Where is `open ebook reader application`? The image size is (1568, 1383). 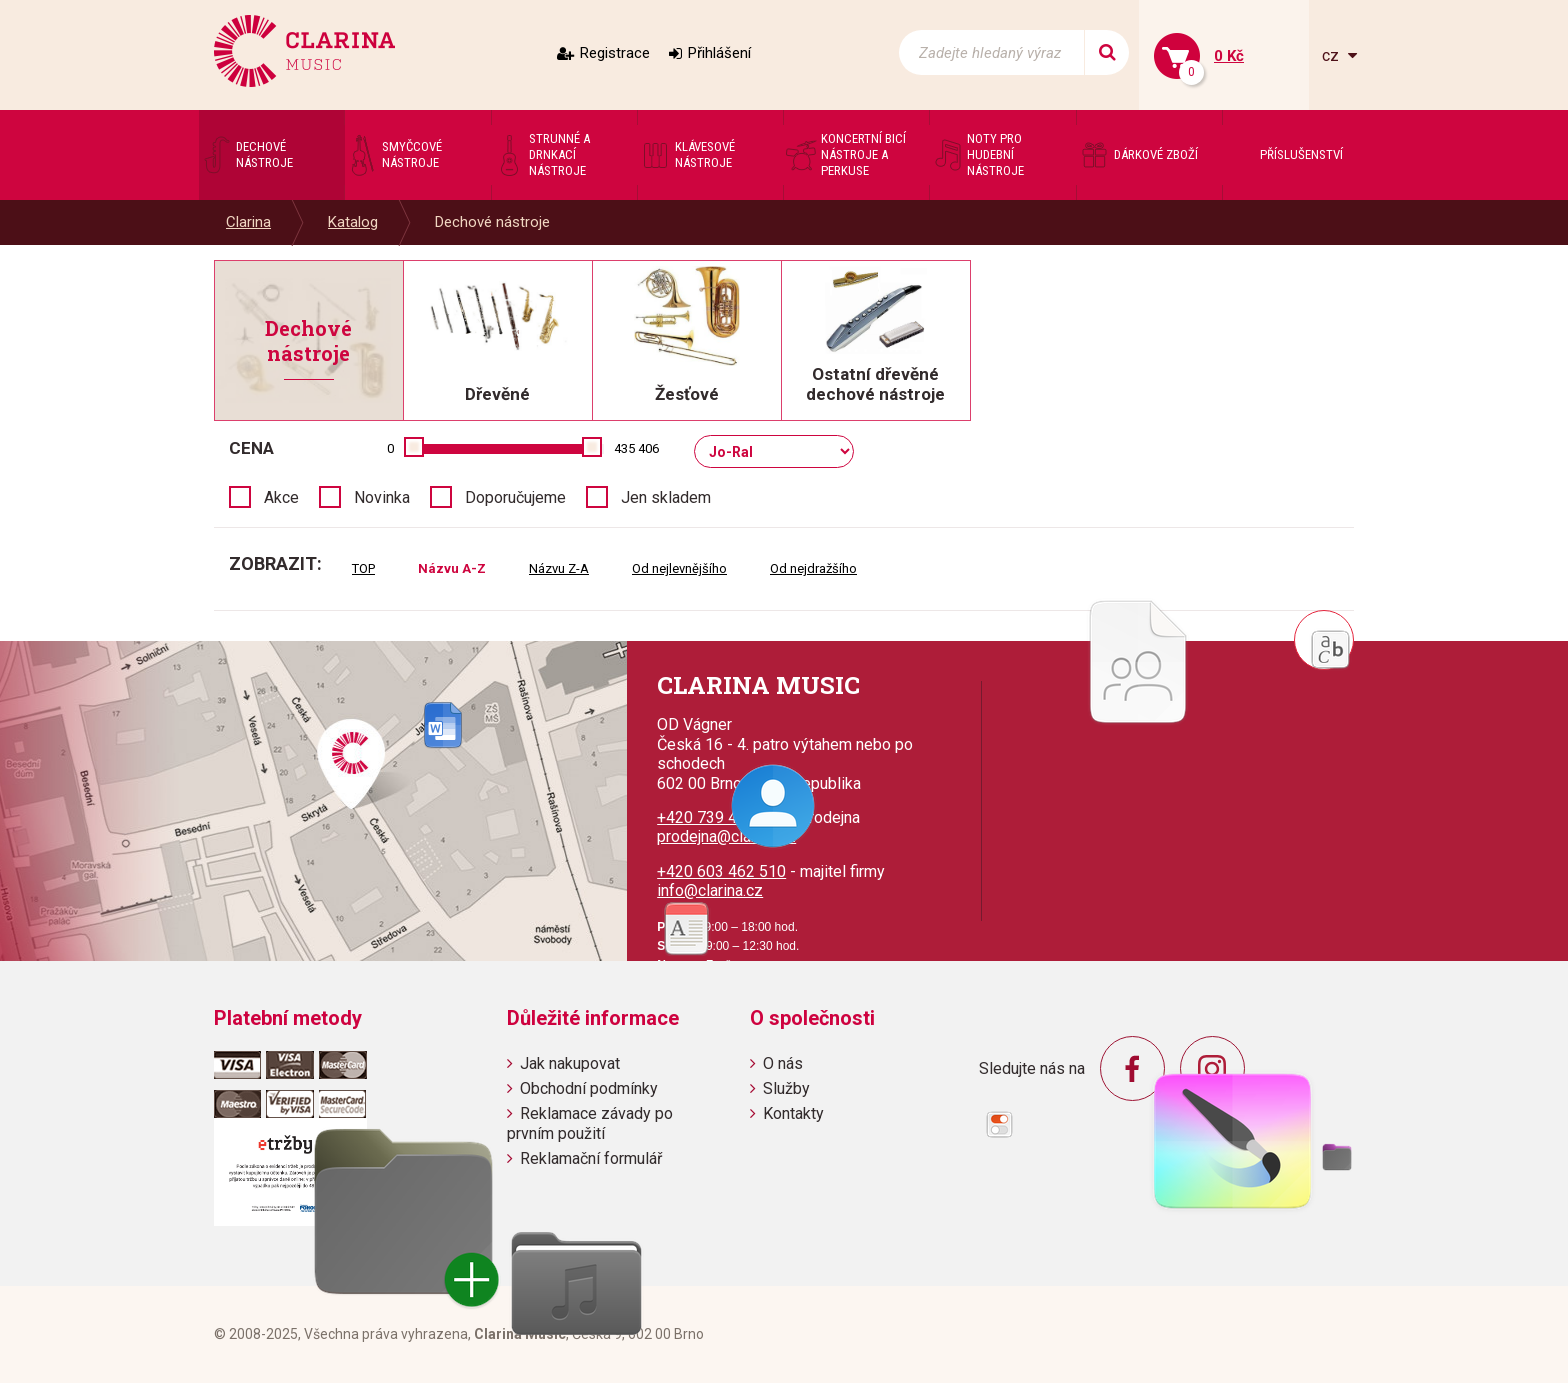 open ebook reader application is located at coordinates (686, 928).